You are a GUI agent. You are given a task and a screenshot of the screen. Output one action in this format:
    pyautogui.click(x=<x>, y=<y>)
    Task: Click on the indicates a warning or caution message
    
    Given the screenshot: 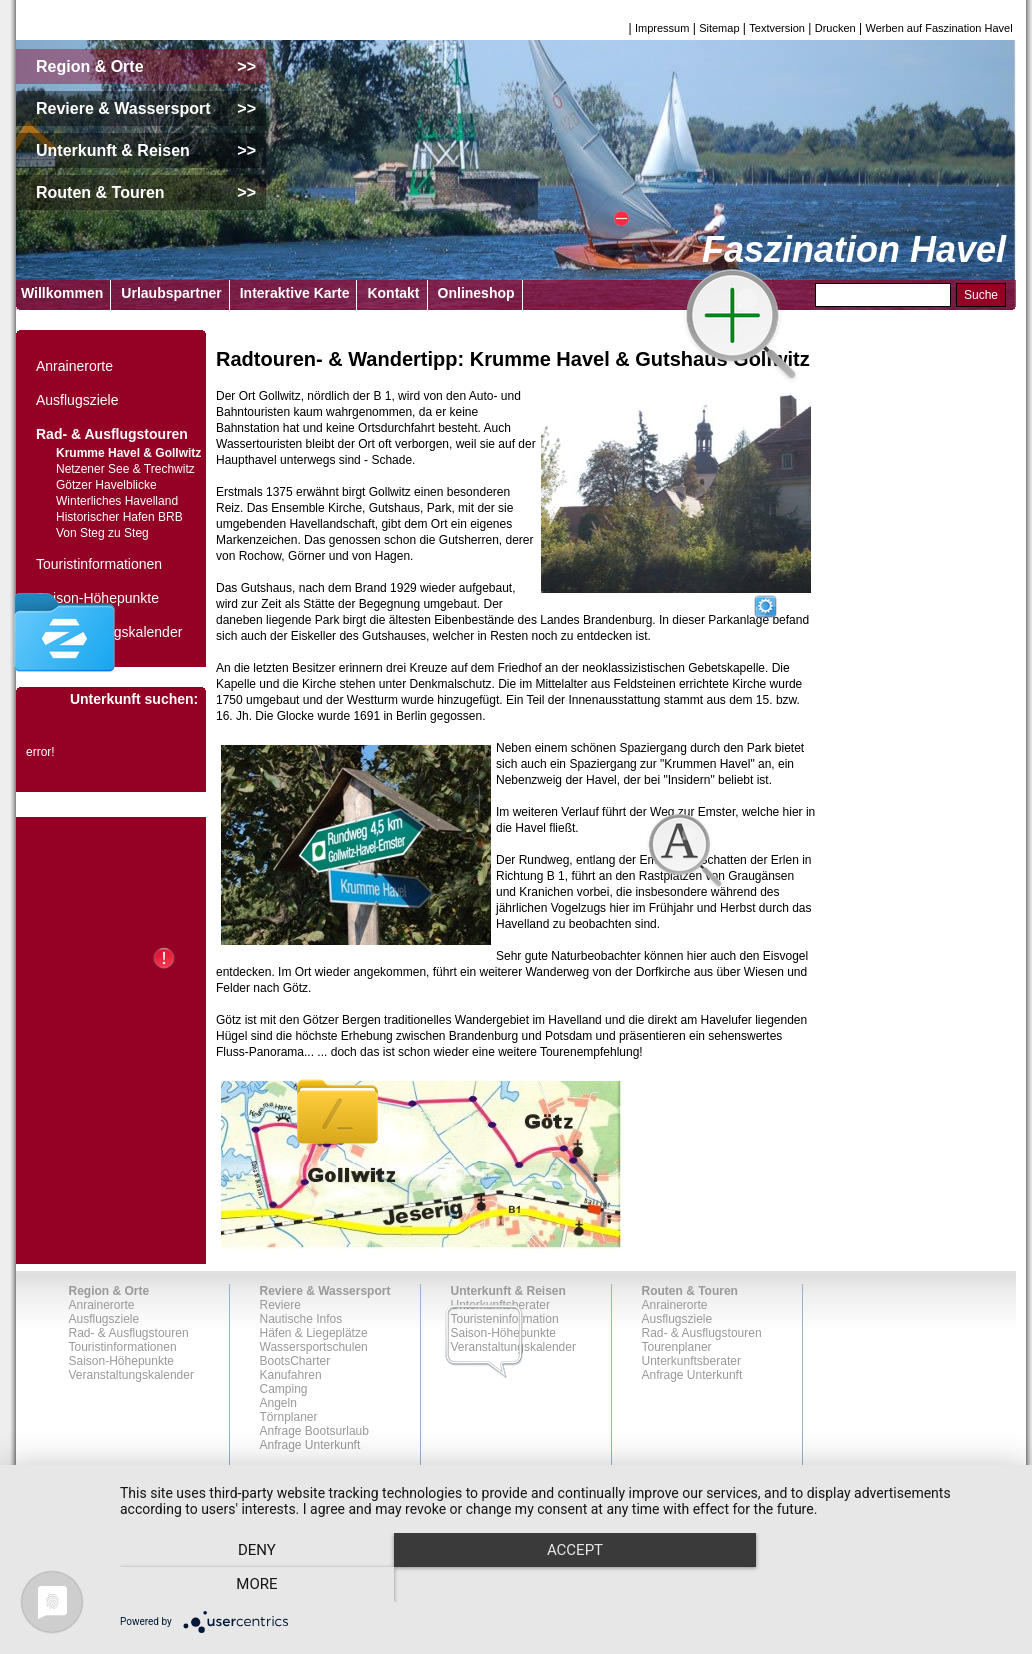 What is the action you would take?
    pyautogui.click(x=164, y=958)
    